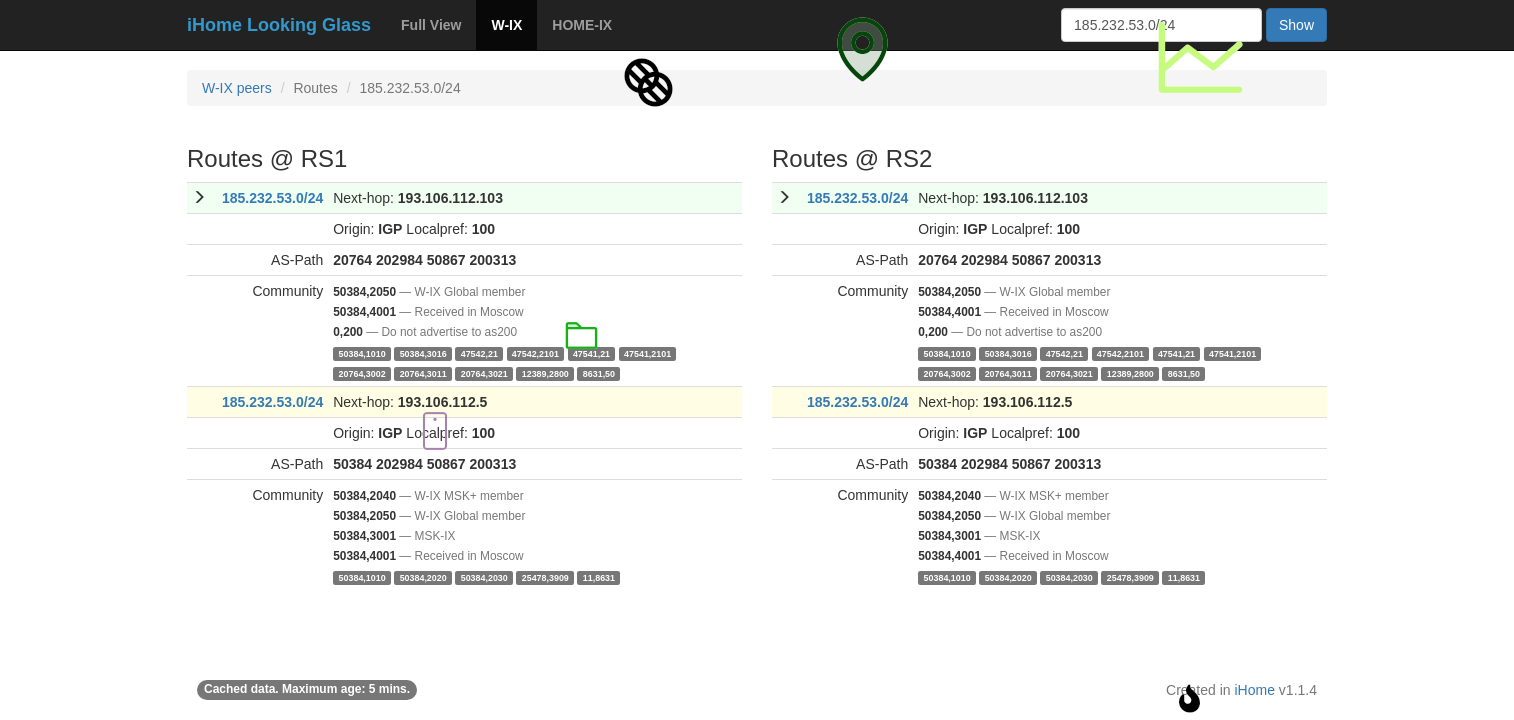  What do you see at coordinates (581, 335) in the screenshot?
I see `open folder to view files` at bounding box center [581, 335].